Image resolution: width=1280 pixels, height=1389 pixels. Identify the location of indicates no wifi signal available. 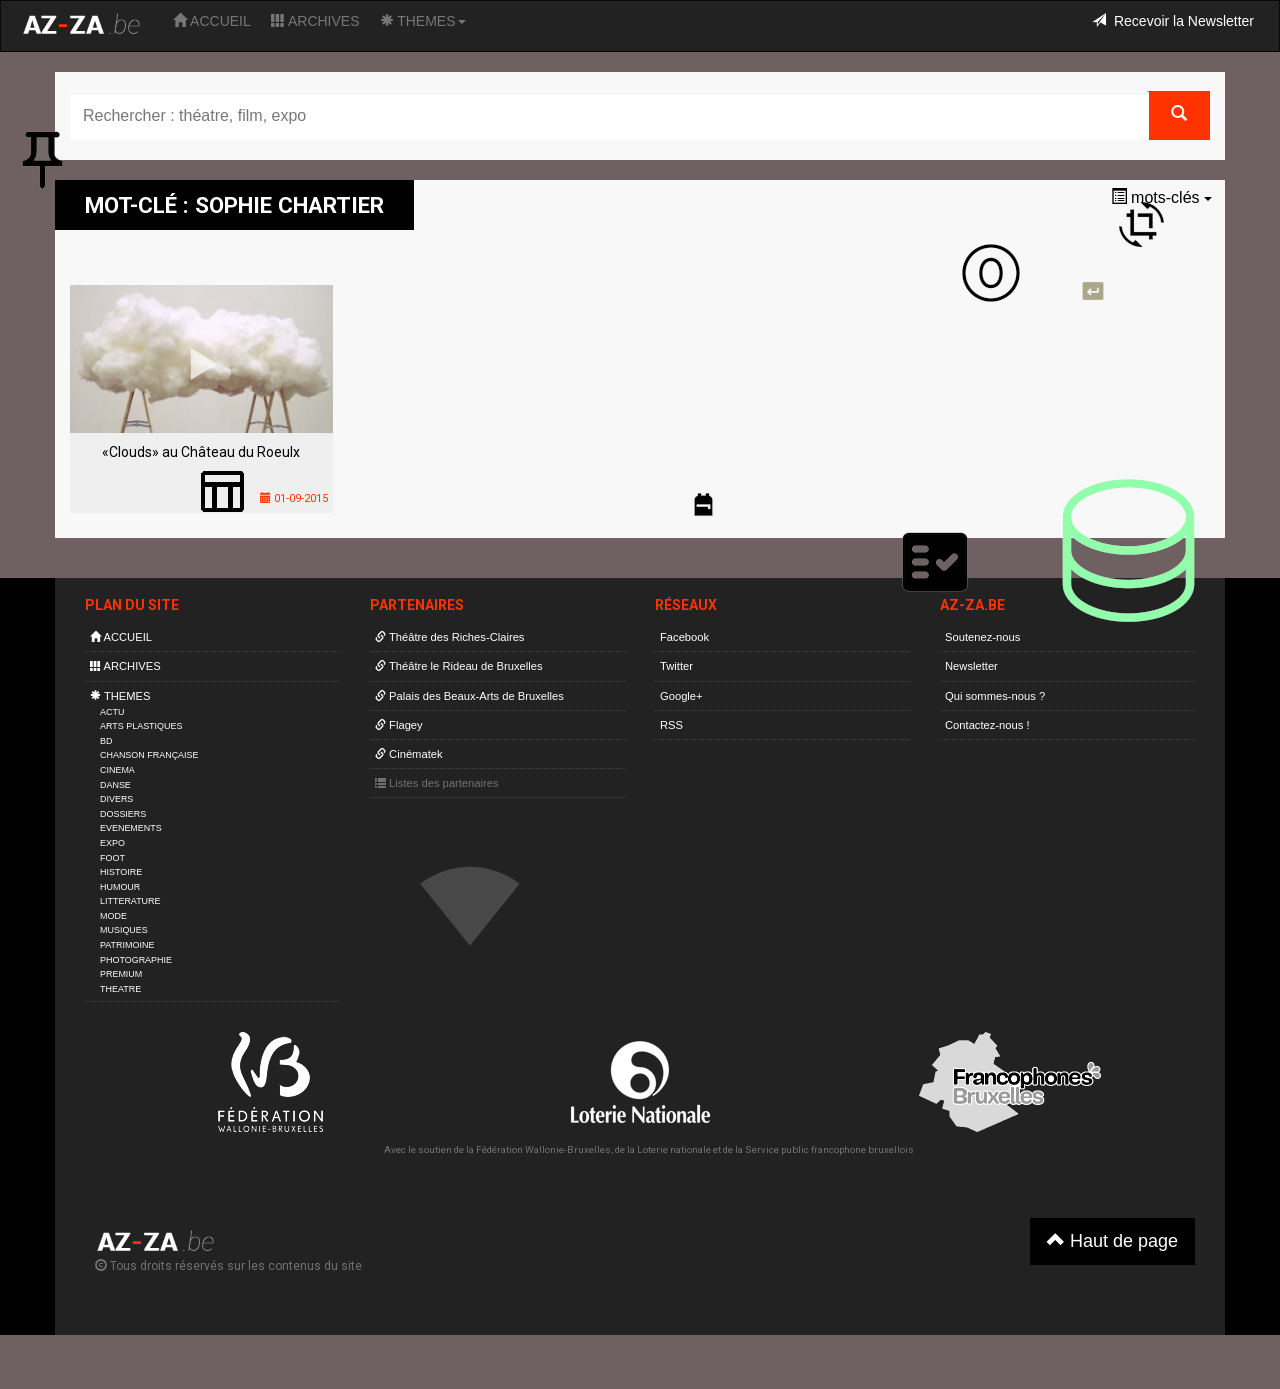
(470, 905).